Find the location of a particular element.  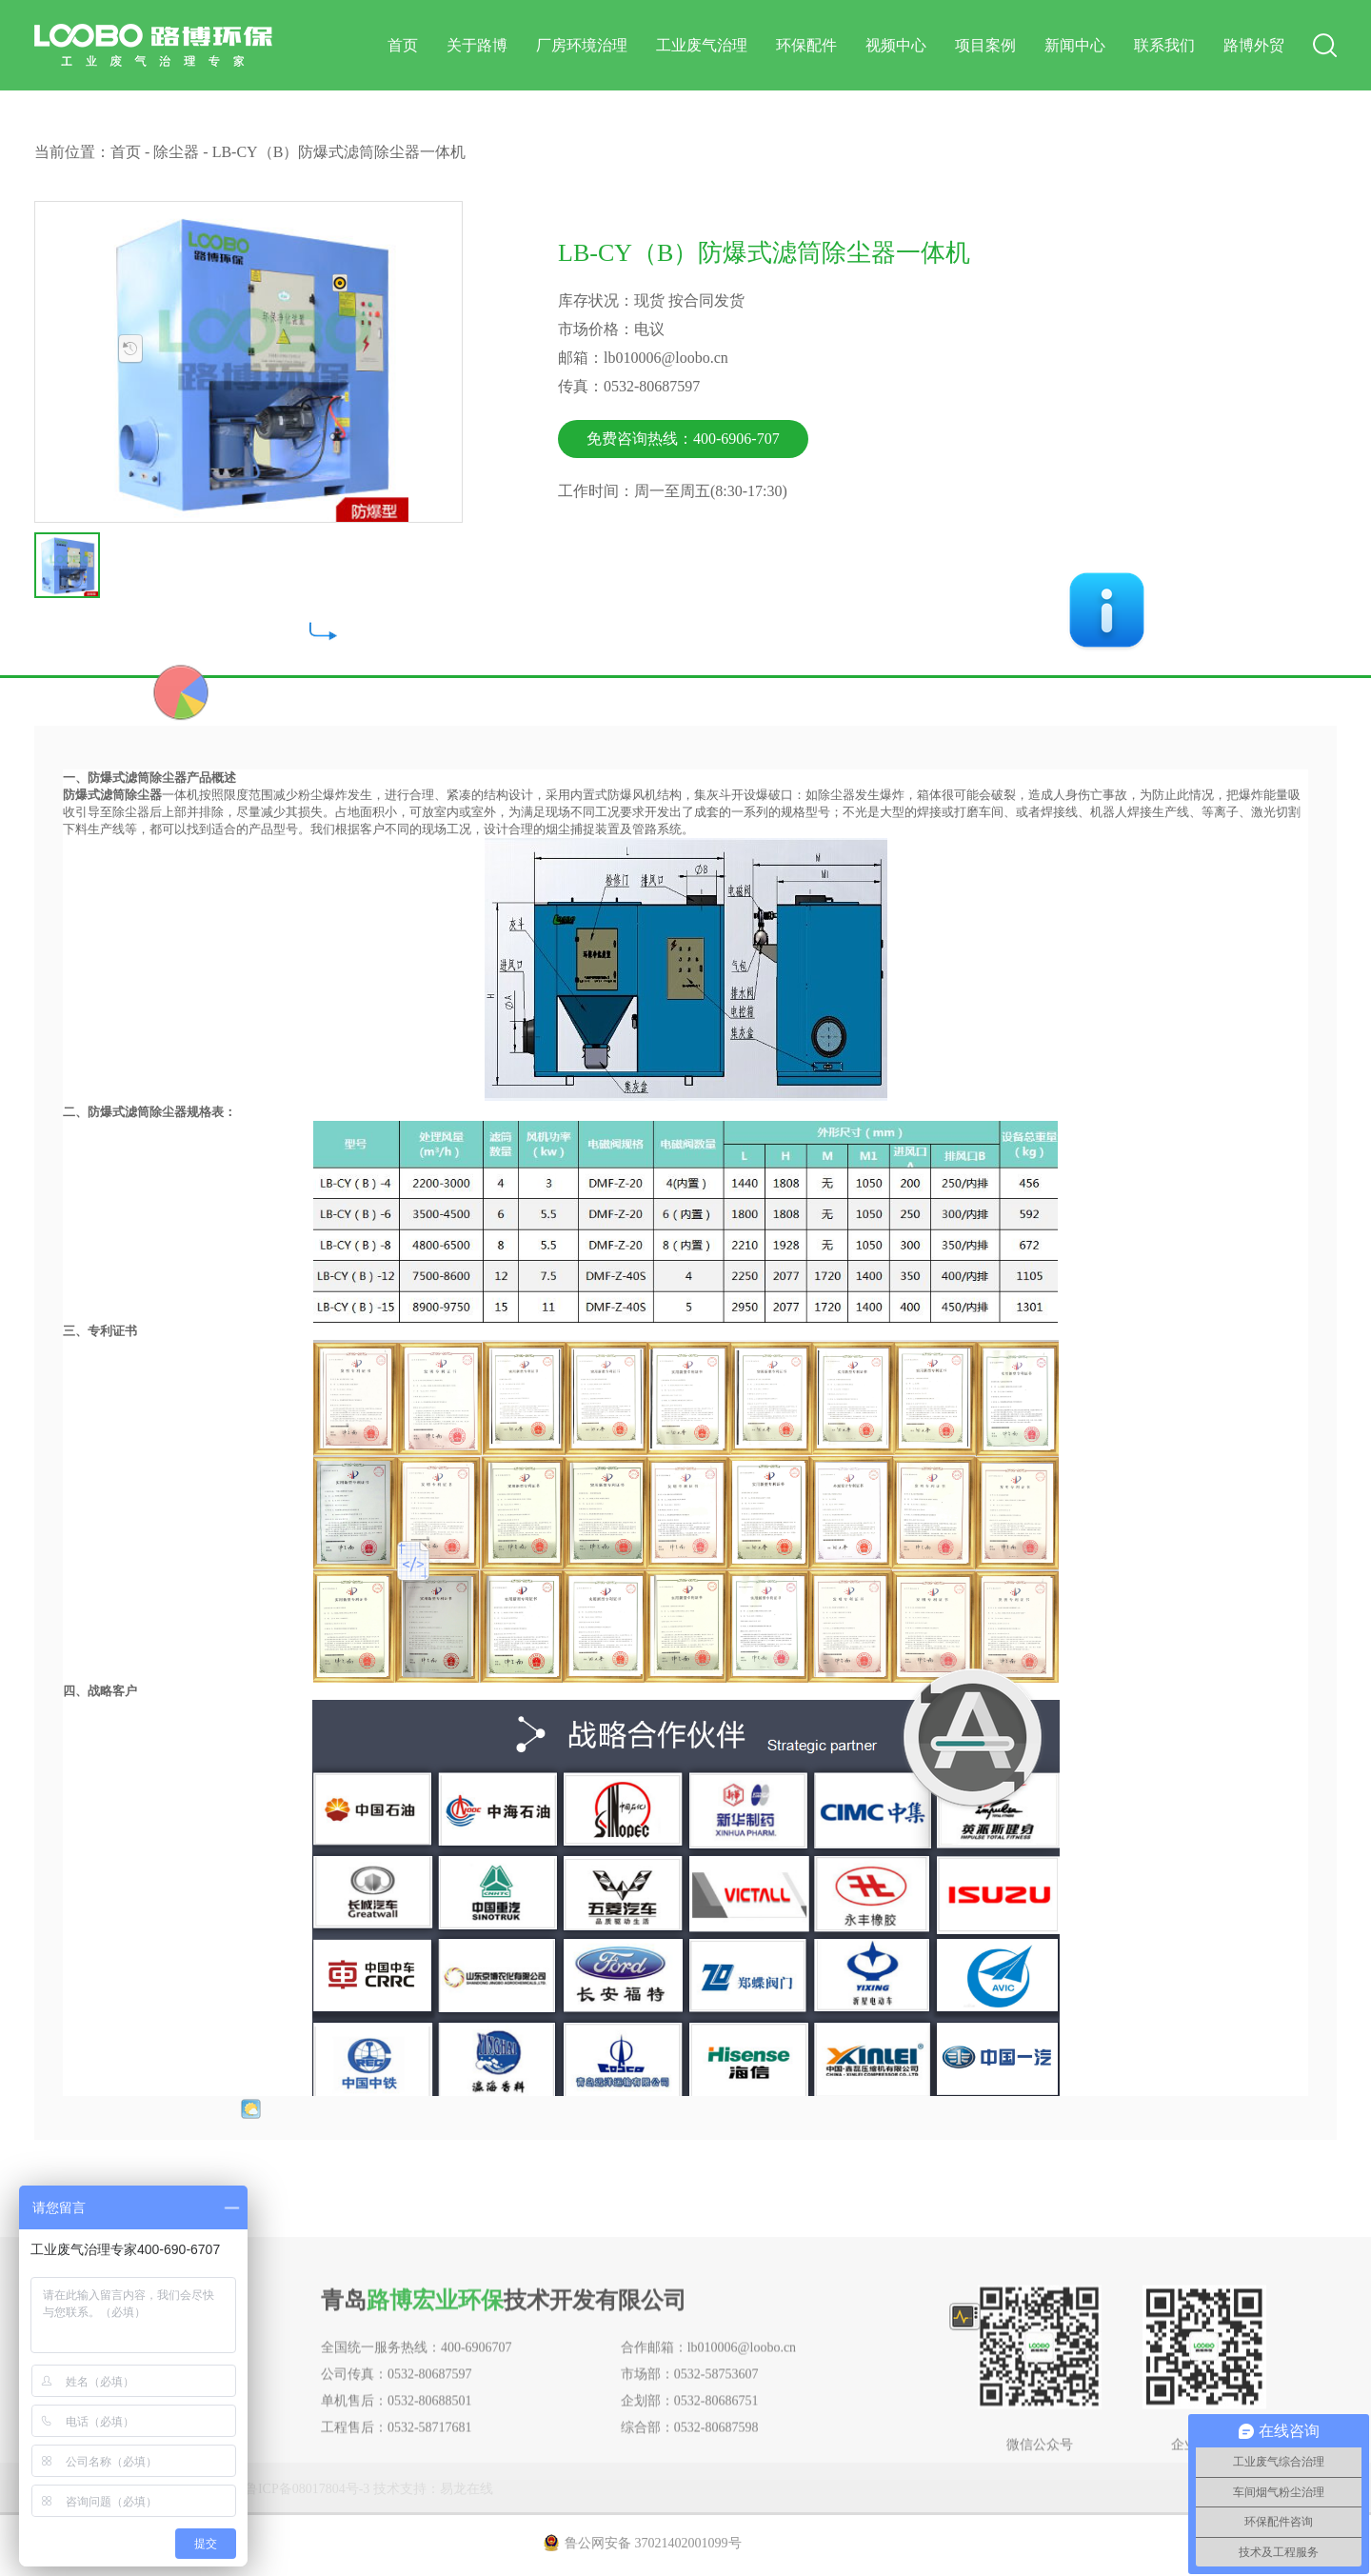

open the weather application is located at coordinates (250, 2108).